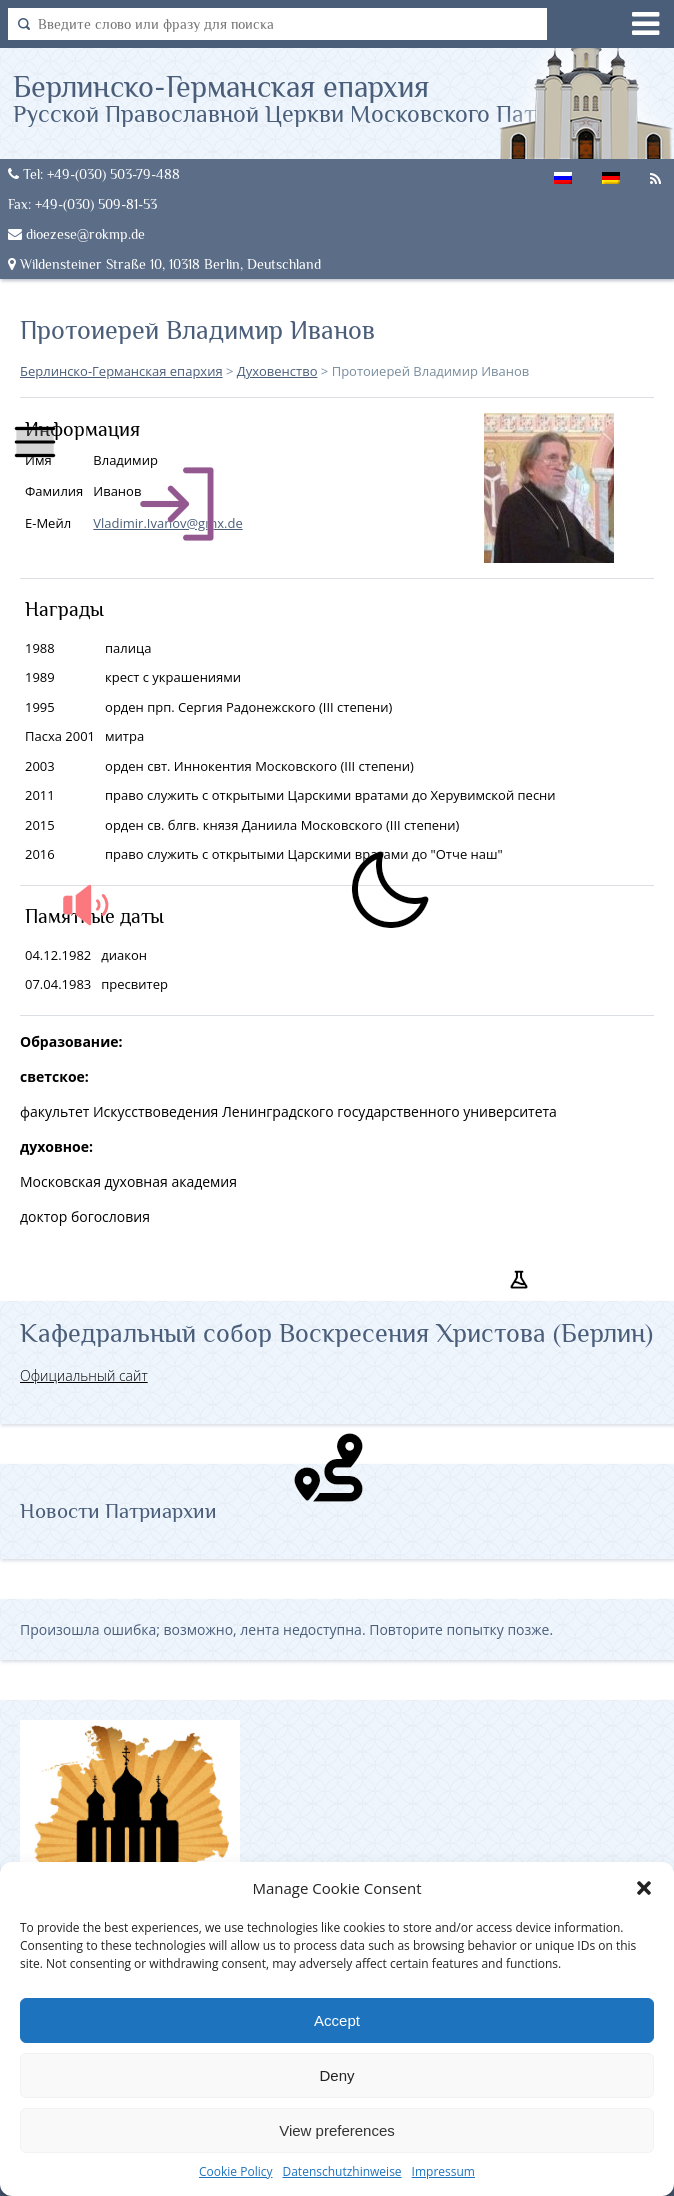 The width and height of the screenshot is (674, 2196). Describe the element at coordinates (328, 1467) in the screenshot. I see `view route between two locations` at that location.